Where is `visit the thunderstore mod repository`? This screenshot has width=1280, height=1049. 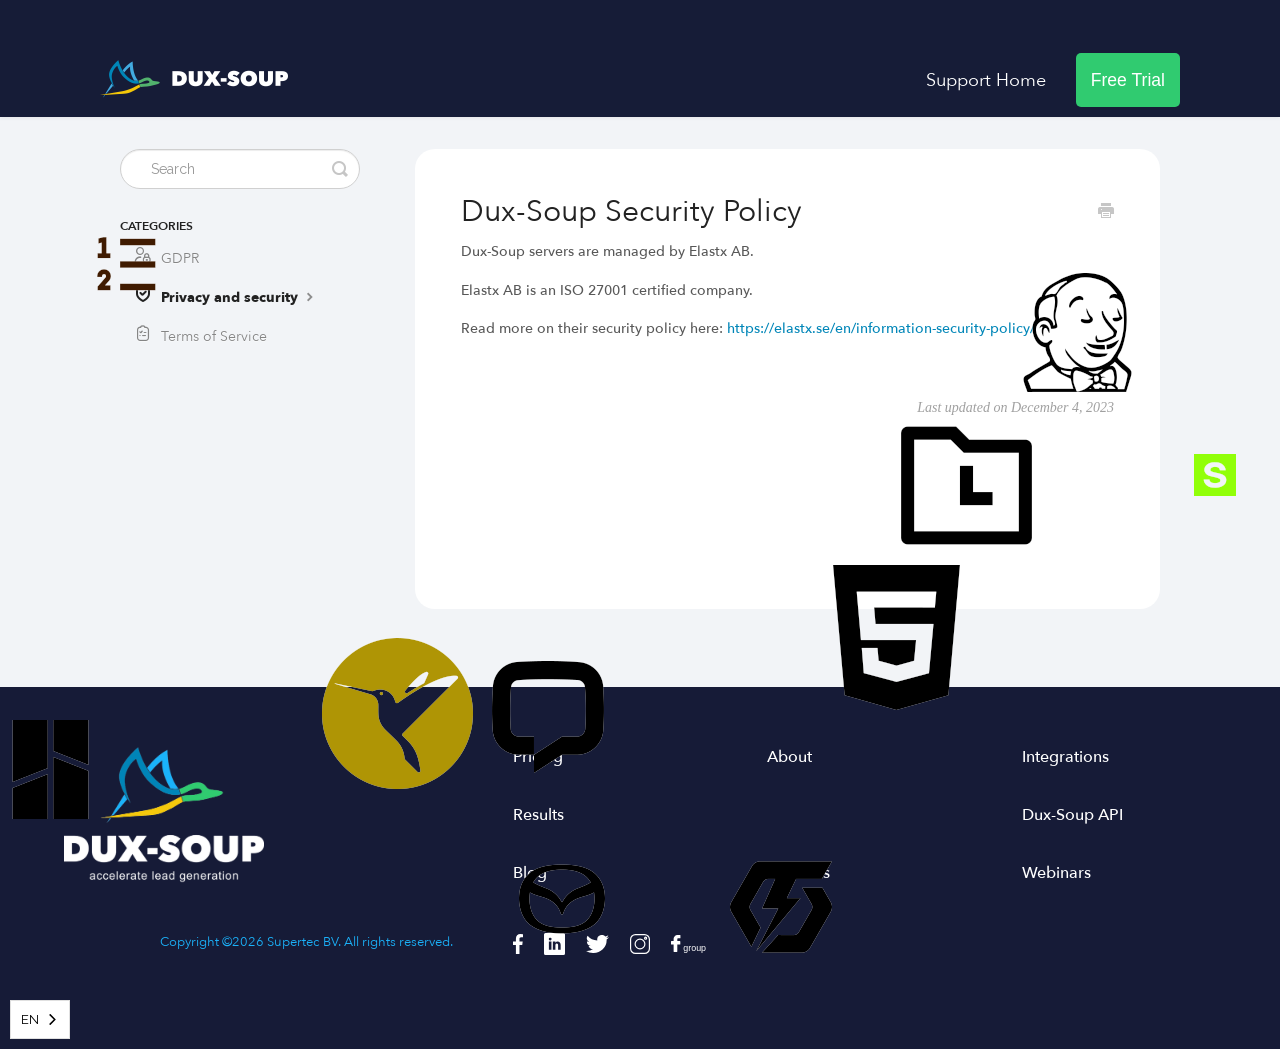 visit the thunderstore mod repository is located at coordinates (781, 907).